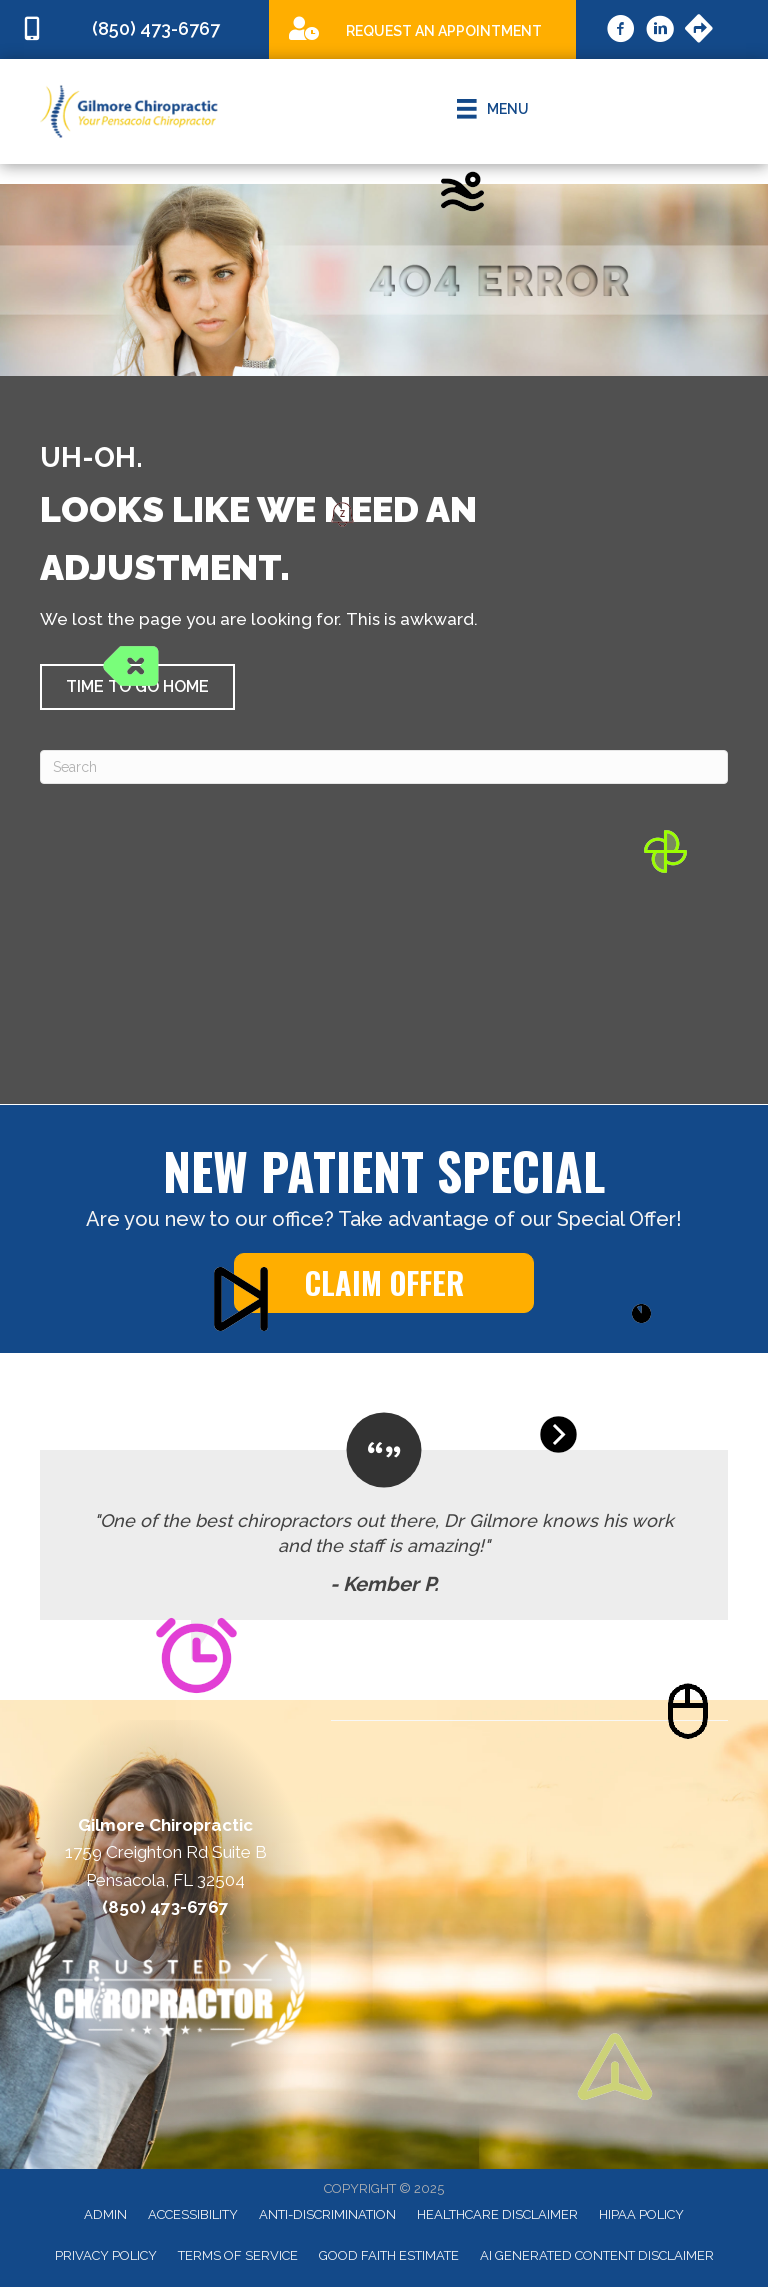 The height and width of the screenshot is (2287, 768). I want to click on access swimming pool or aquatic facilities, so click(462, 191).